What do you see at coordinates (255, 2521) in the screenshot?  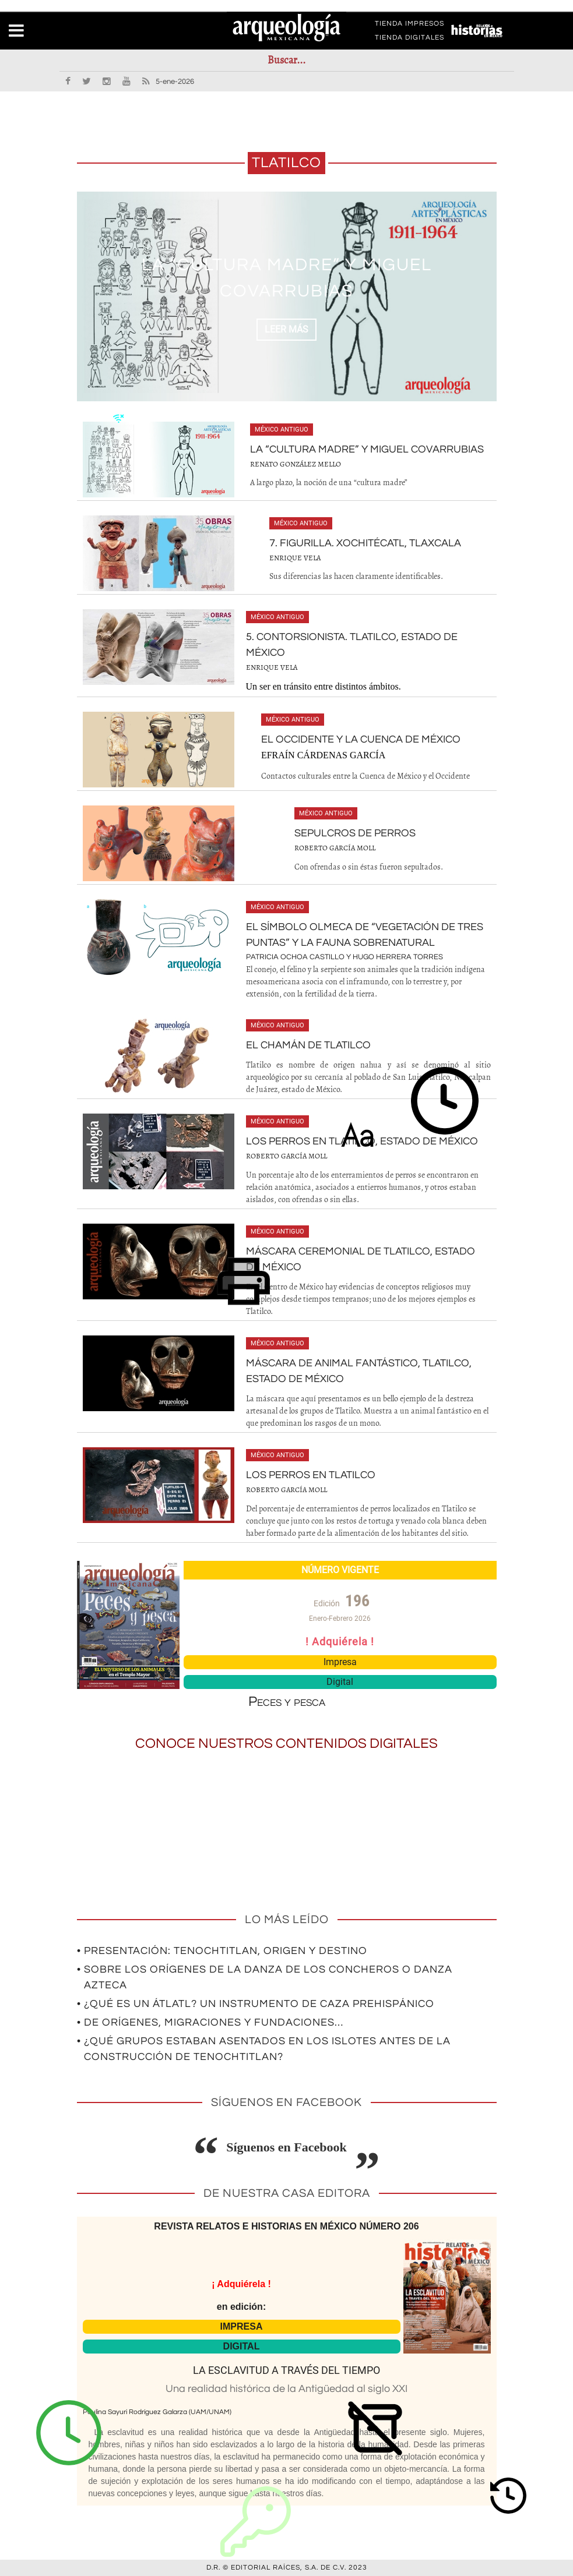 I see `access account security settings` at bounding box center [255, 2521].